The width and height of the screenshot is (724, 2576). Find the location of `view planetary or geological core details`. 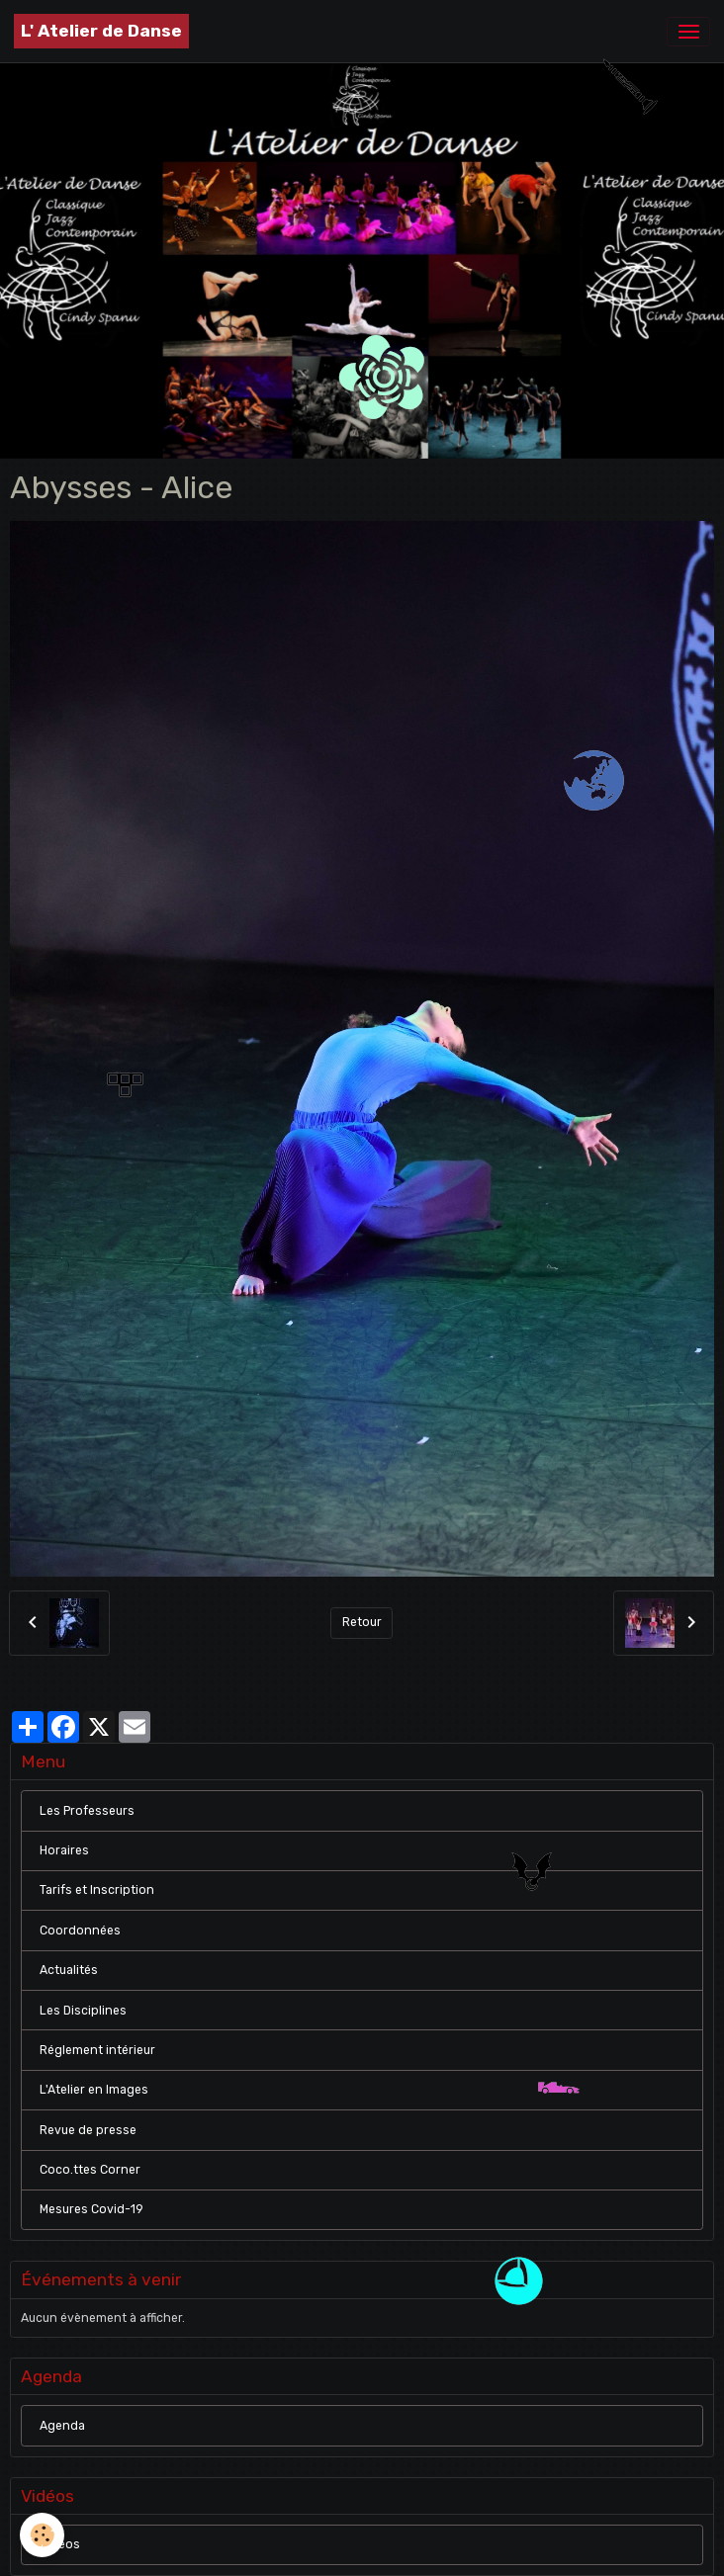

view planetary or geological core details is located at coordinates (518, 2280).